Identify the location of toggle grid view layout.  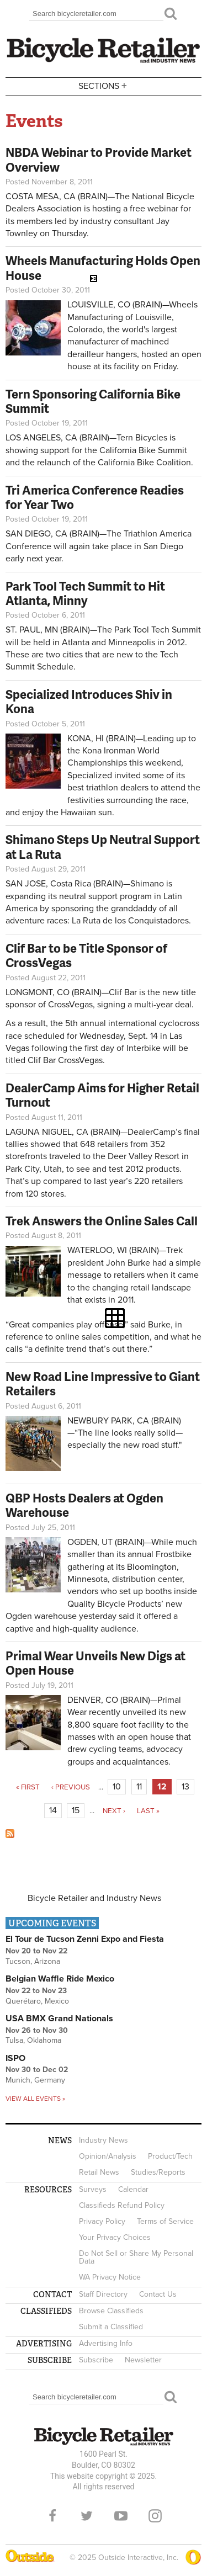
(115, 1318).